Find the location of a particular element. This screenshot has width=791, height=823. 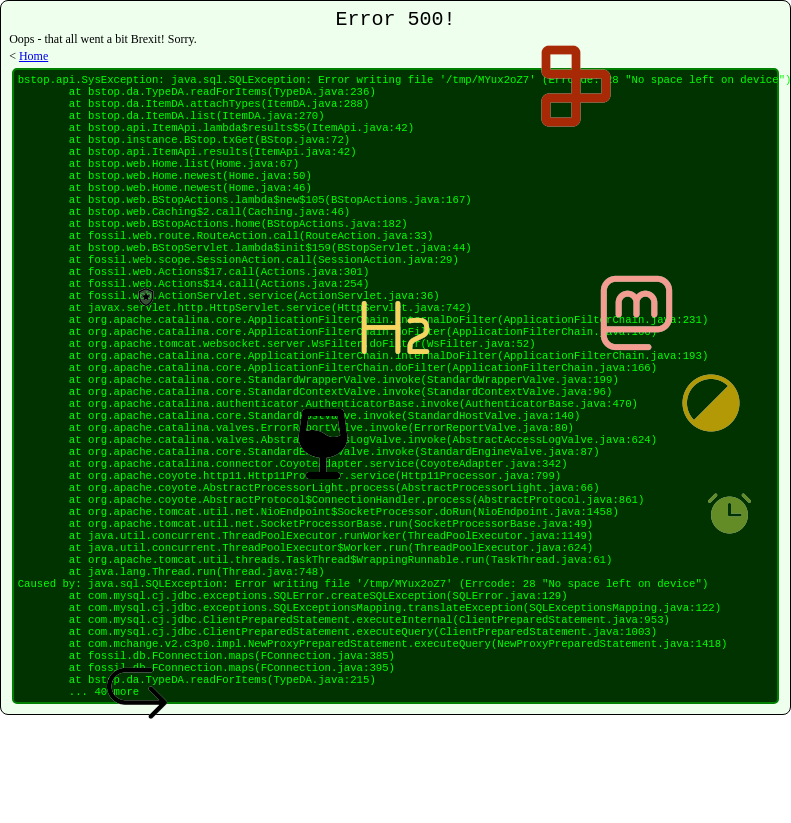

toggle contrast or dark/light mode is located at coordinates (711, 403).